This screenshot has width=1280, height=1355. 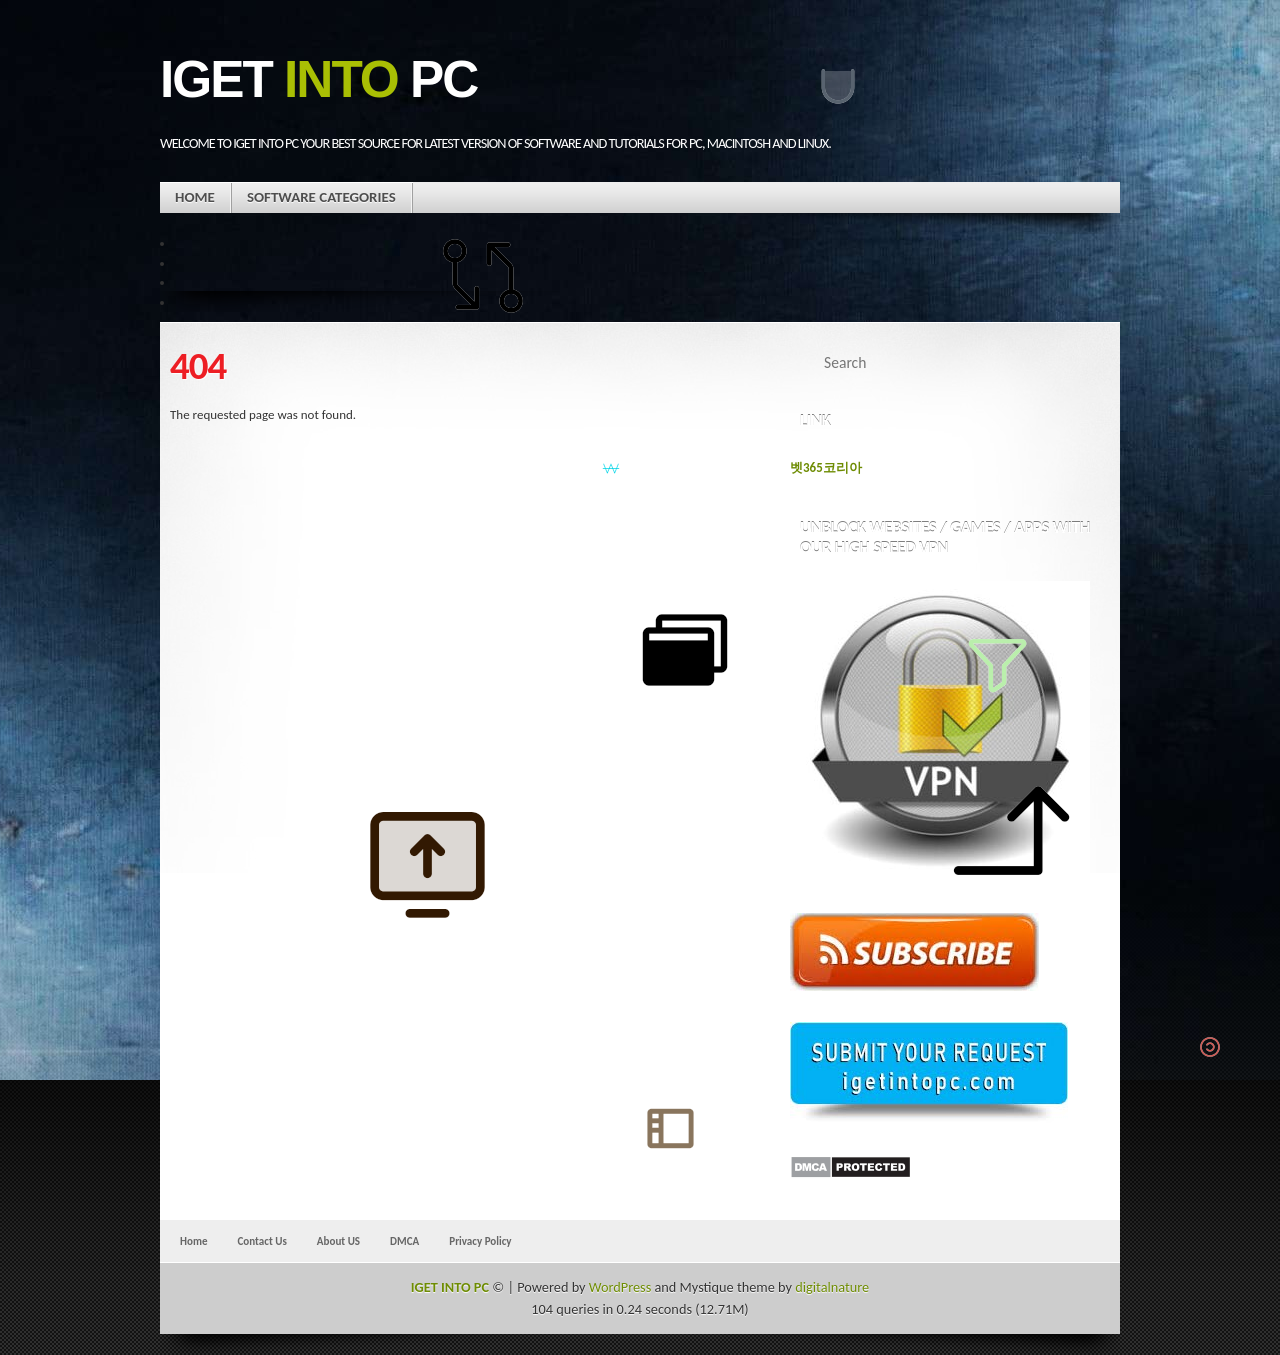 What do you see at coordinates (611, 468) in the screenshot?
I see `indicates south korean won currency` at bounding box center [611, 468].